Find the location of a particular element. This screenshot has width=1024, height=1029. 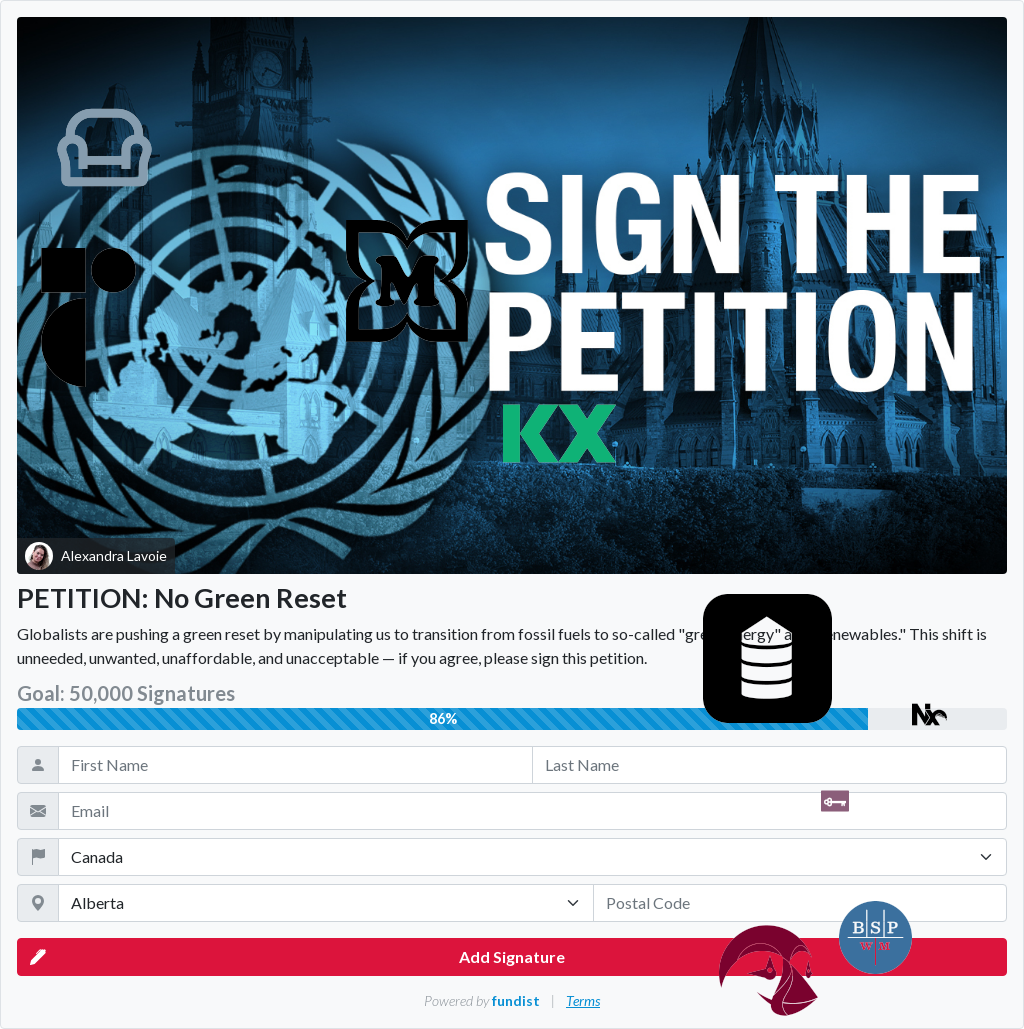

namesilo domain registrar logo is located at coordinates (767, 658).